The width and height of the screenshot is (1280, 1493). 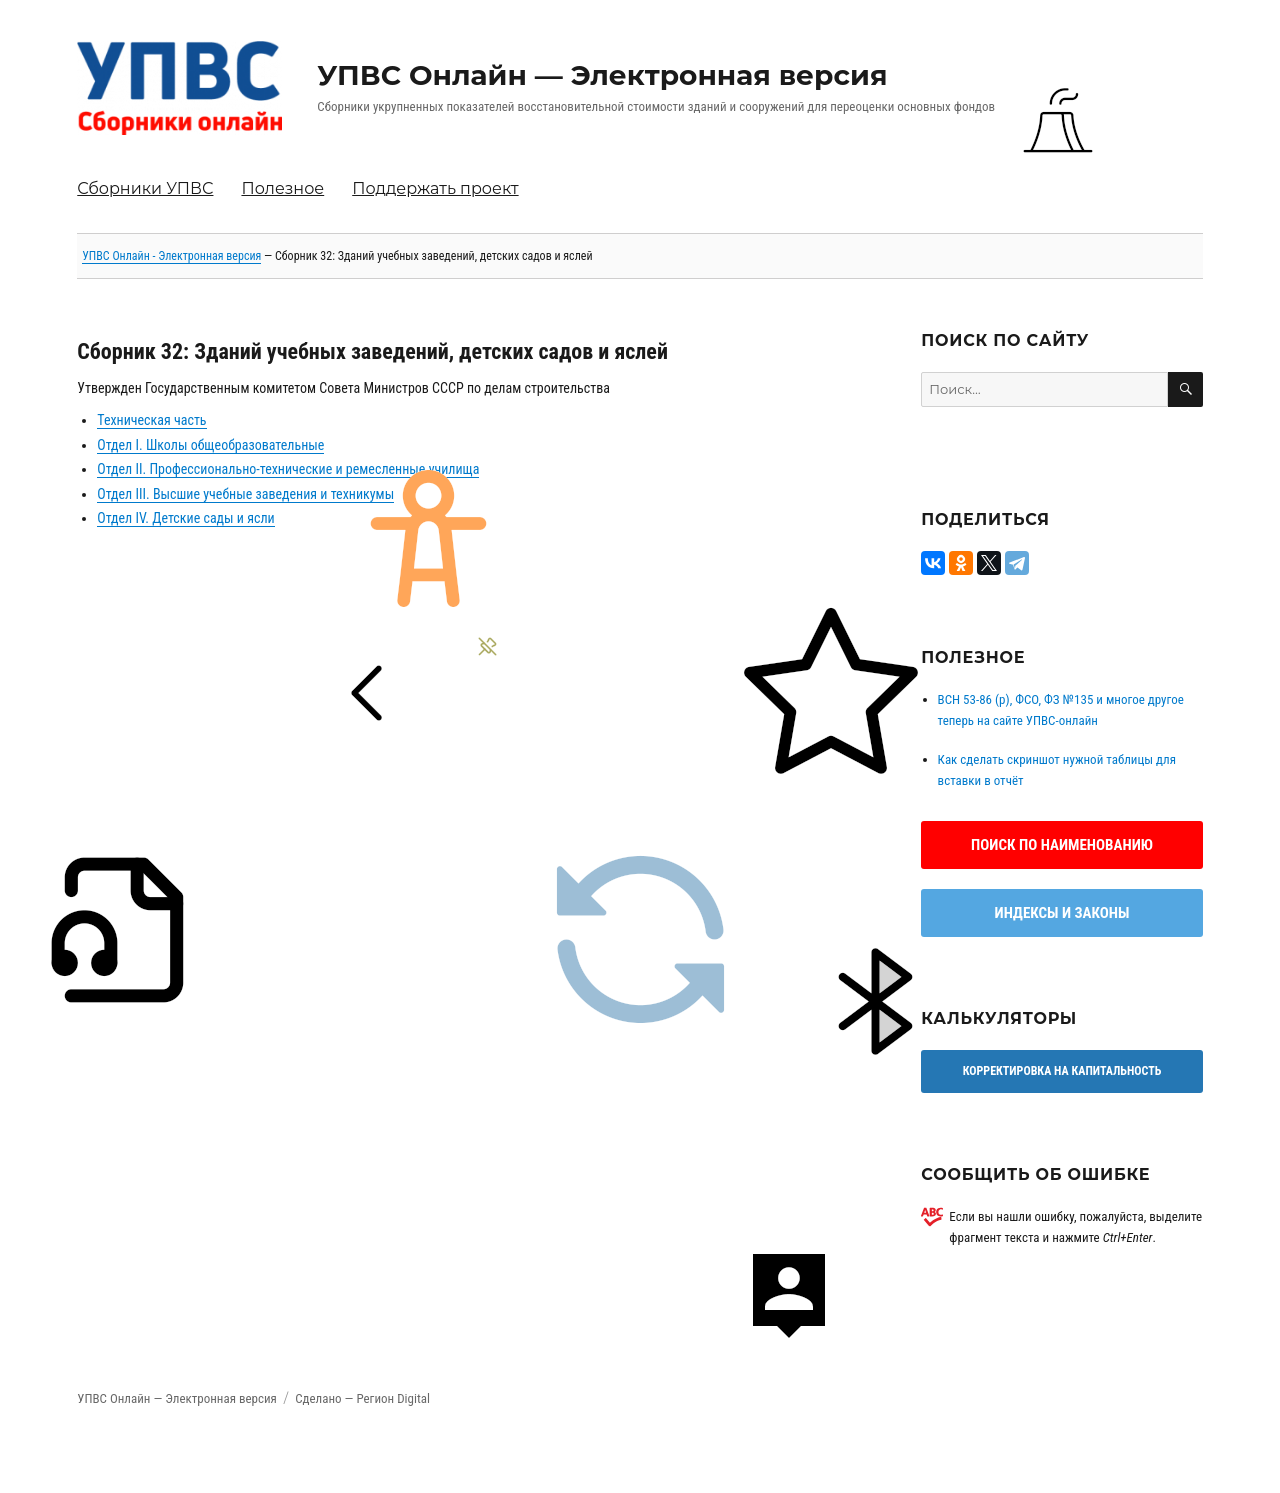 What do you see at coordinates (124, 930) in the screenshot?
I see `open an audio file` at bounding box center [124, 930].